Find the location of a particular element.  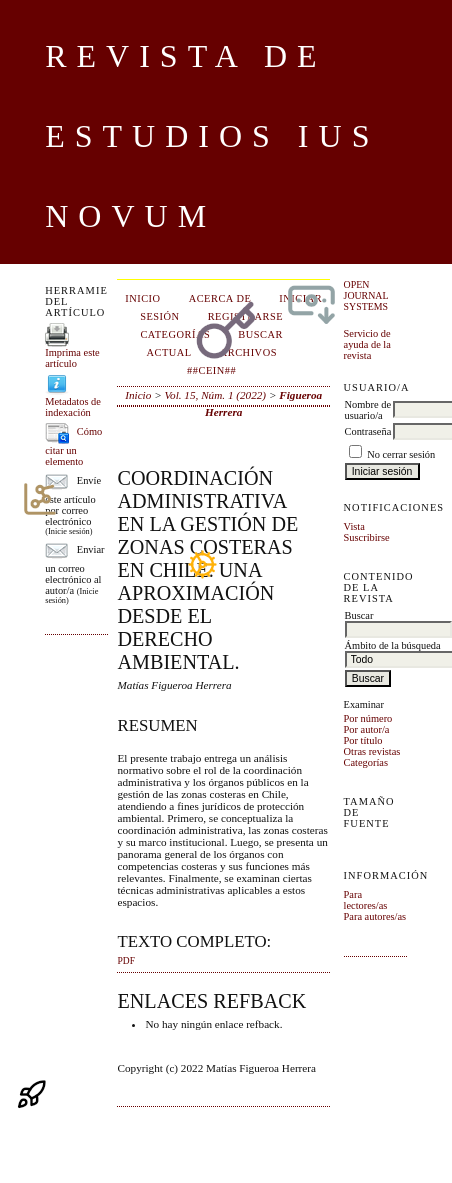

access settings or preferences is located at coordinates (202, 564).